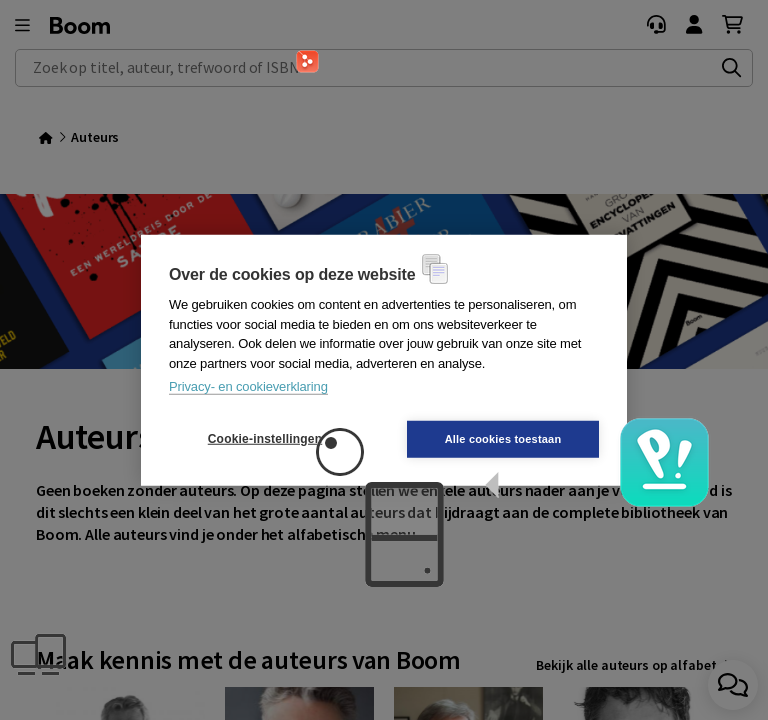 The image size is (768, 720). I want to click on open clockworks or timer application, so click(340, 452).